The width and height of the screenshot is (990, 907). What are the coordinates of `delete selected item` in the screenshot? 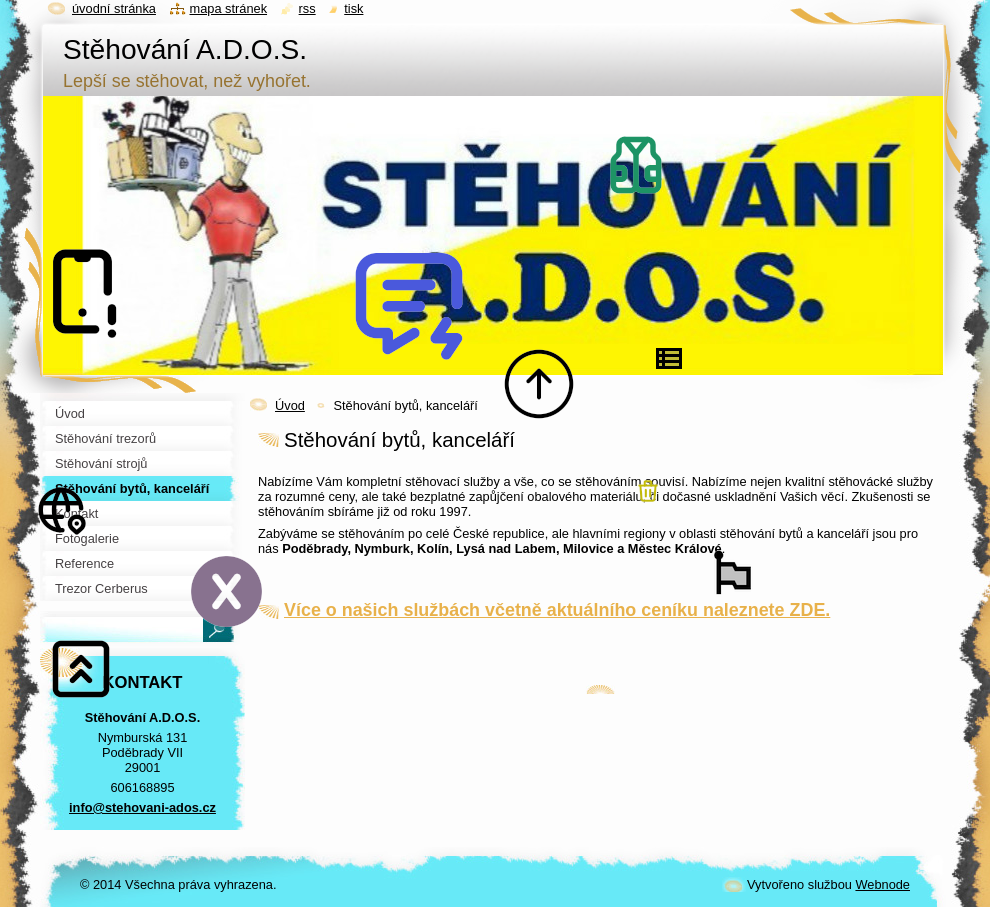 It's located at (648, 491).